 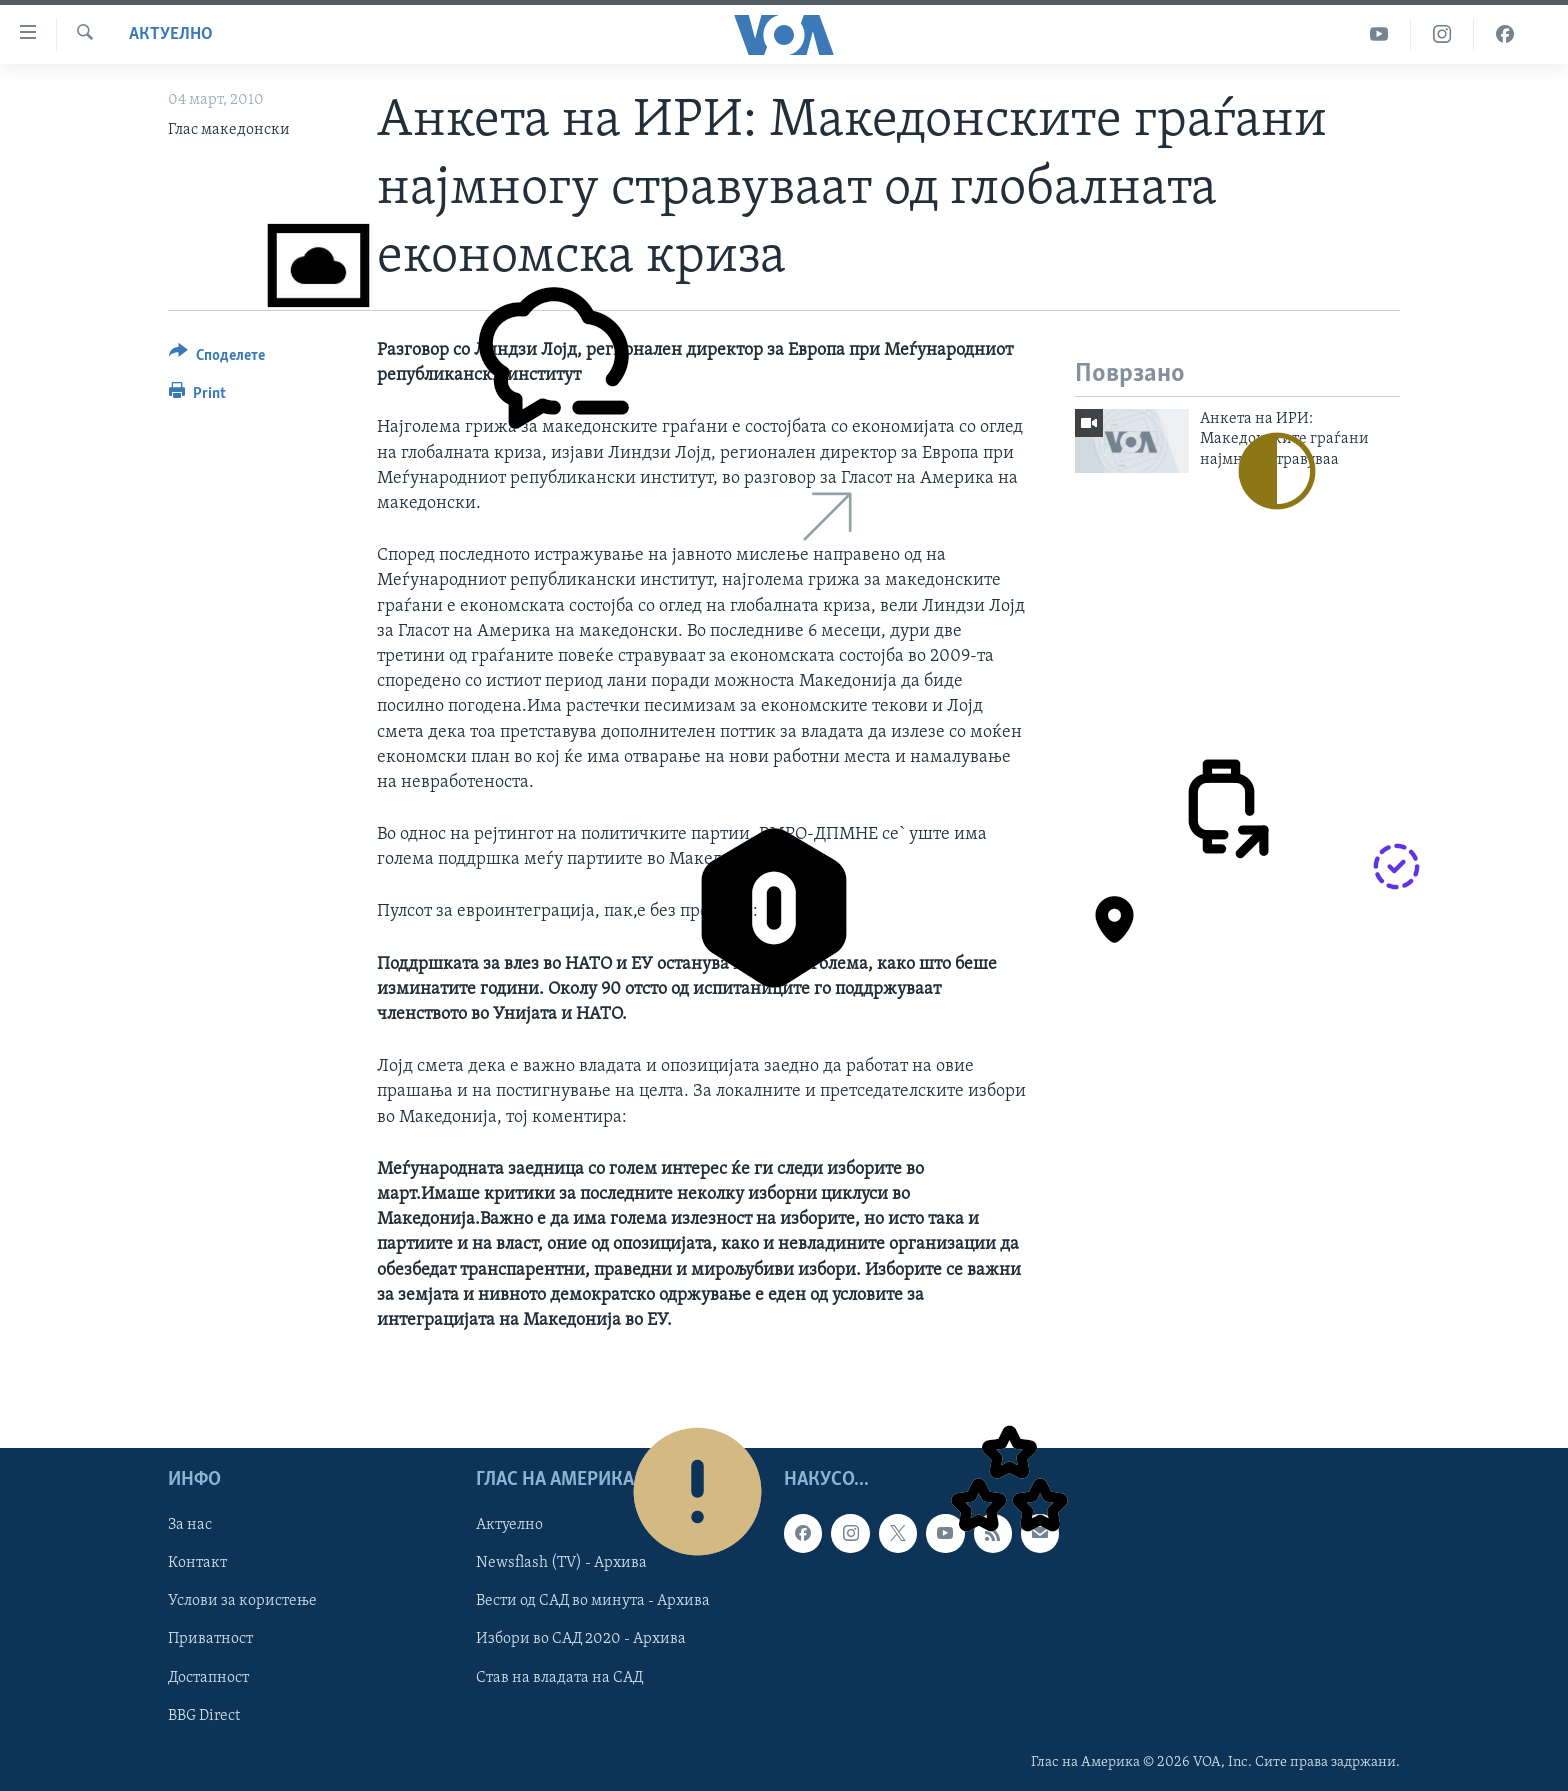 I want to click on open link in new tab or window, so click(x=827, y=516).